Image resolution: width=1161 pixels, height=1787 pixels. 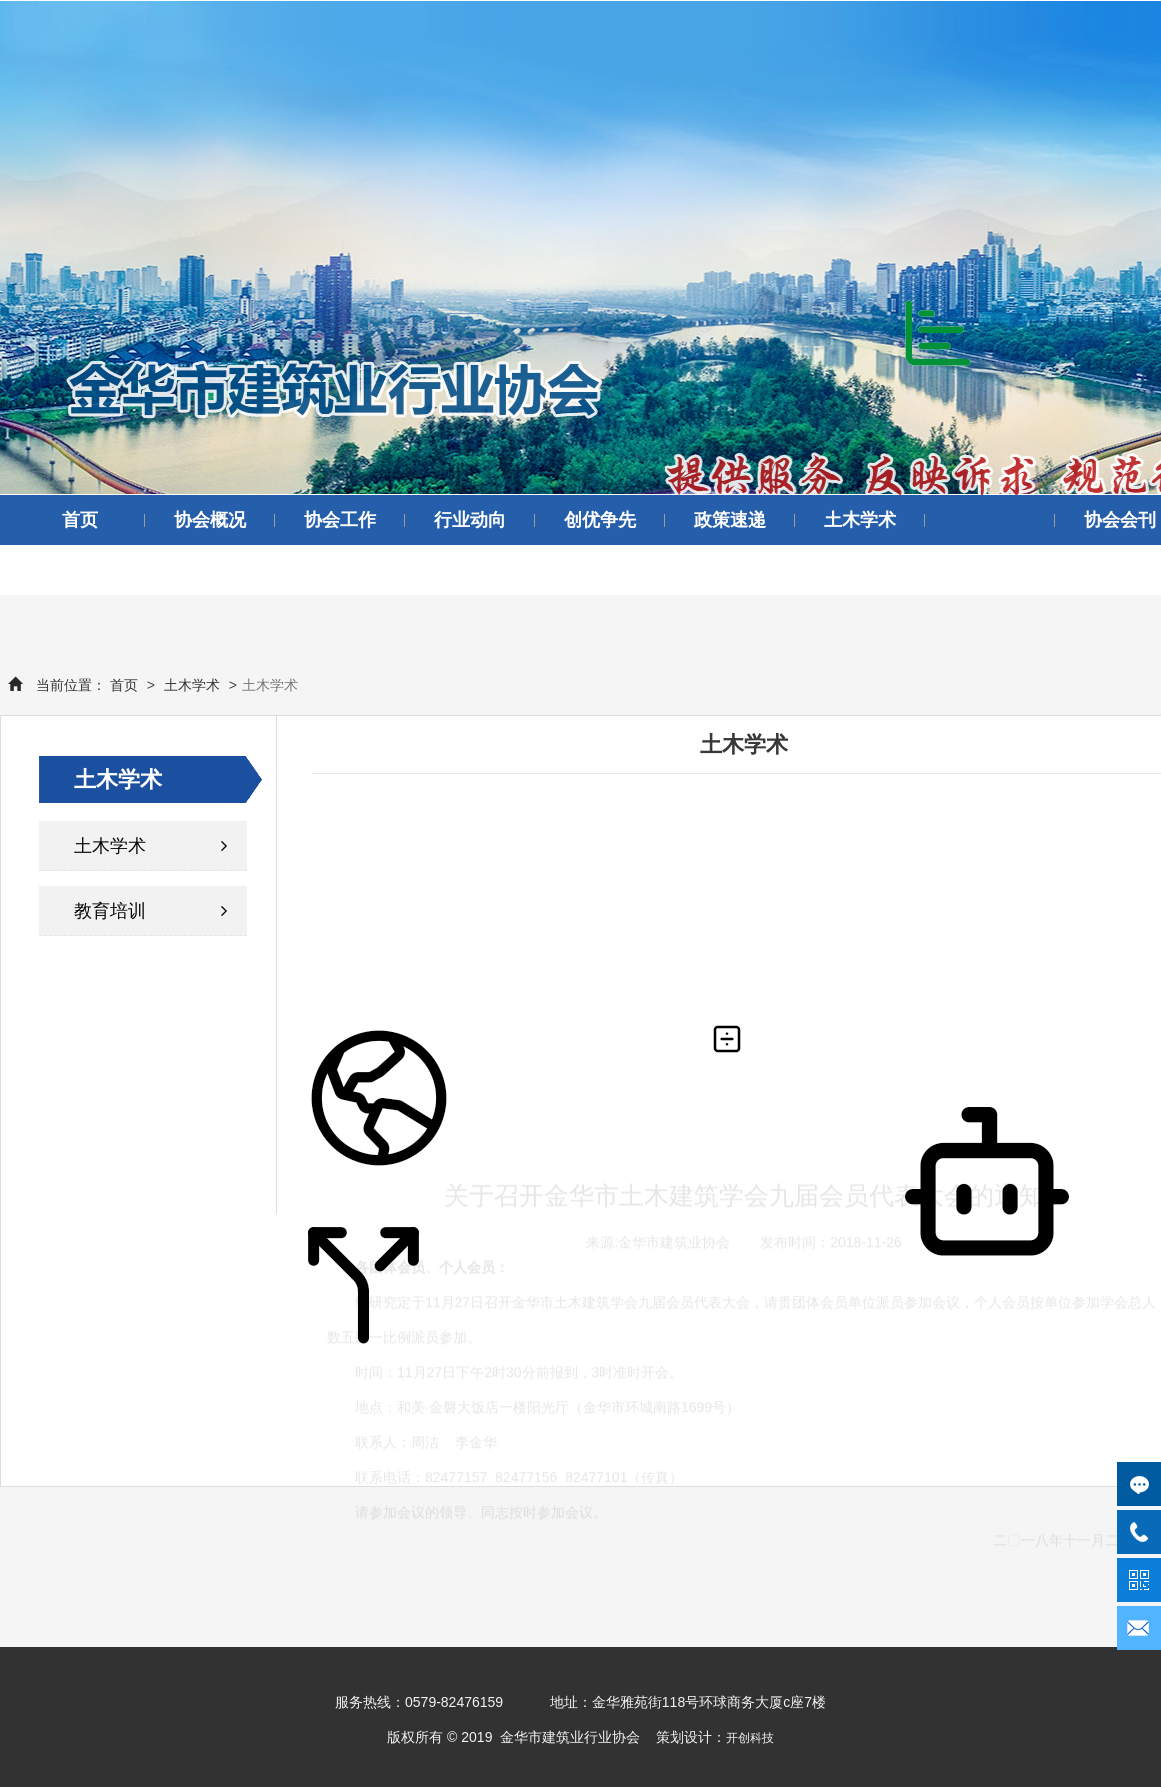 What do you see at coordinates (938, 333) in the screenshot?
I see `view bar chart analytics` at bounding box center [938, 333].